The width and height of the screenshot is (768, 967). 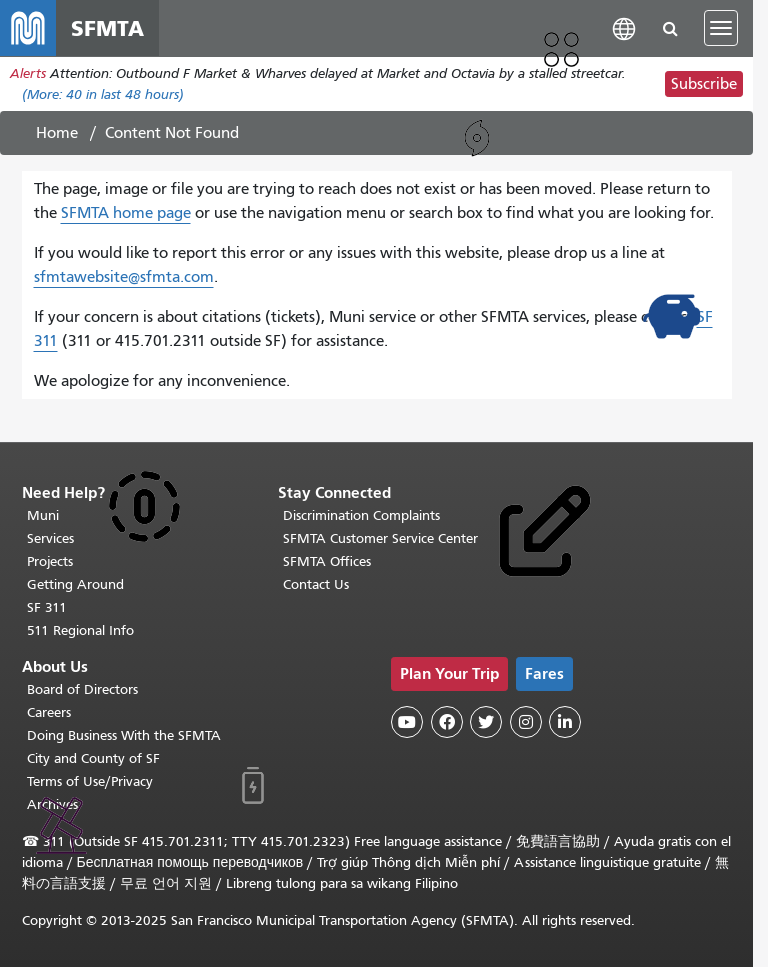 I want to click on indicates hurricane or tropical storm warning, so click(x=477, y=138).